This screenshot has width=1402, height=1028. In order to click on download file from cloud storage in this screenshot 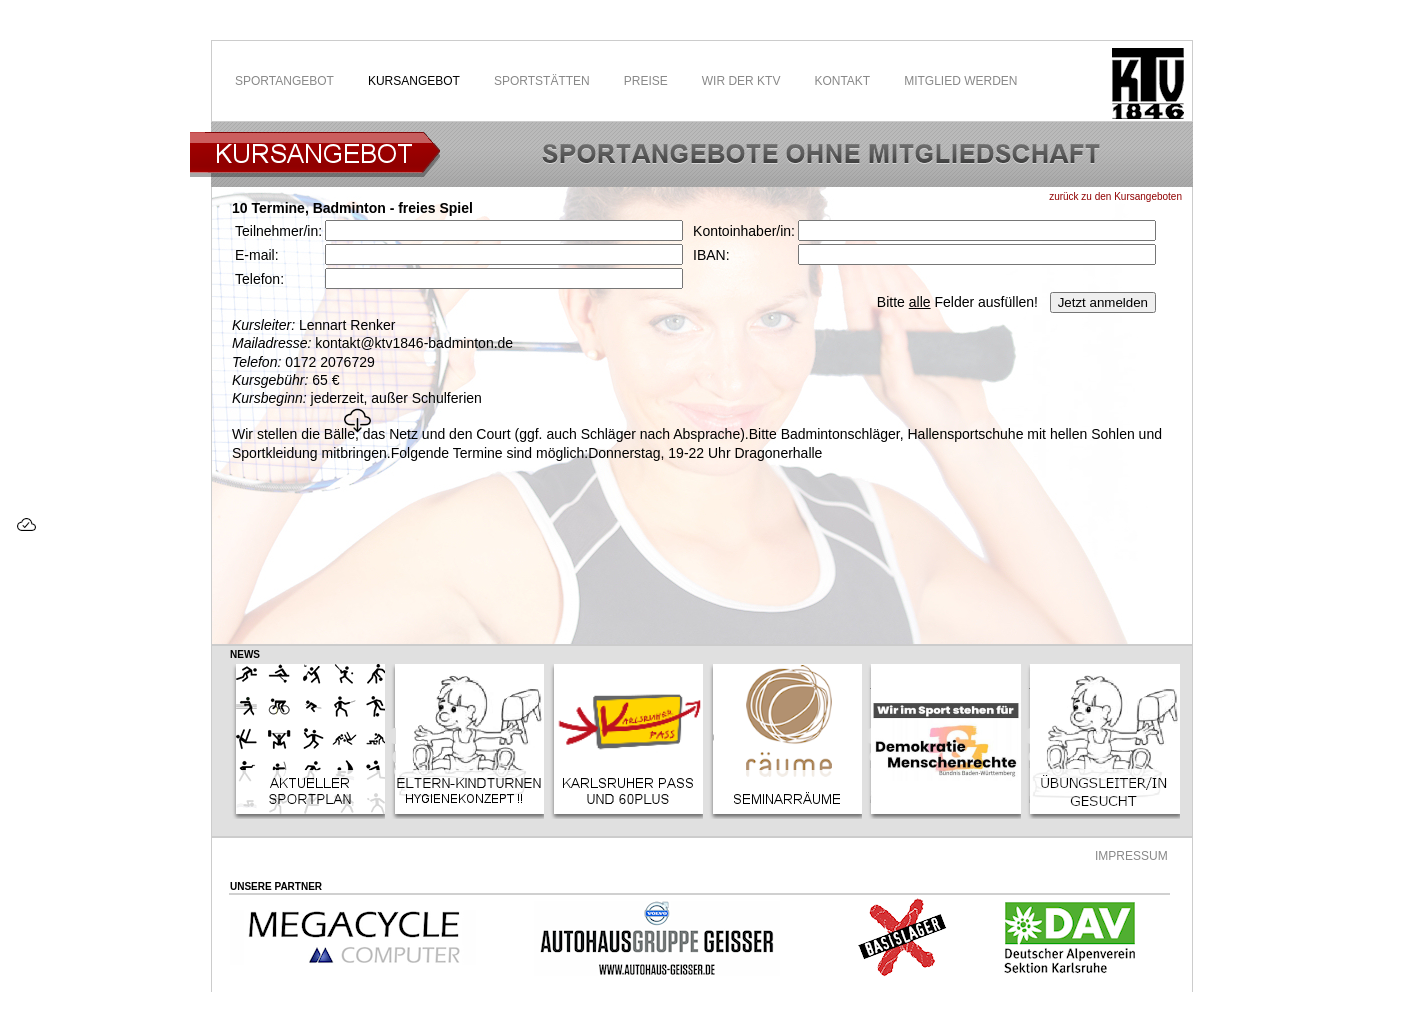, I will do `click(357, 420)`.